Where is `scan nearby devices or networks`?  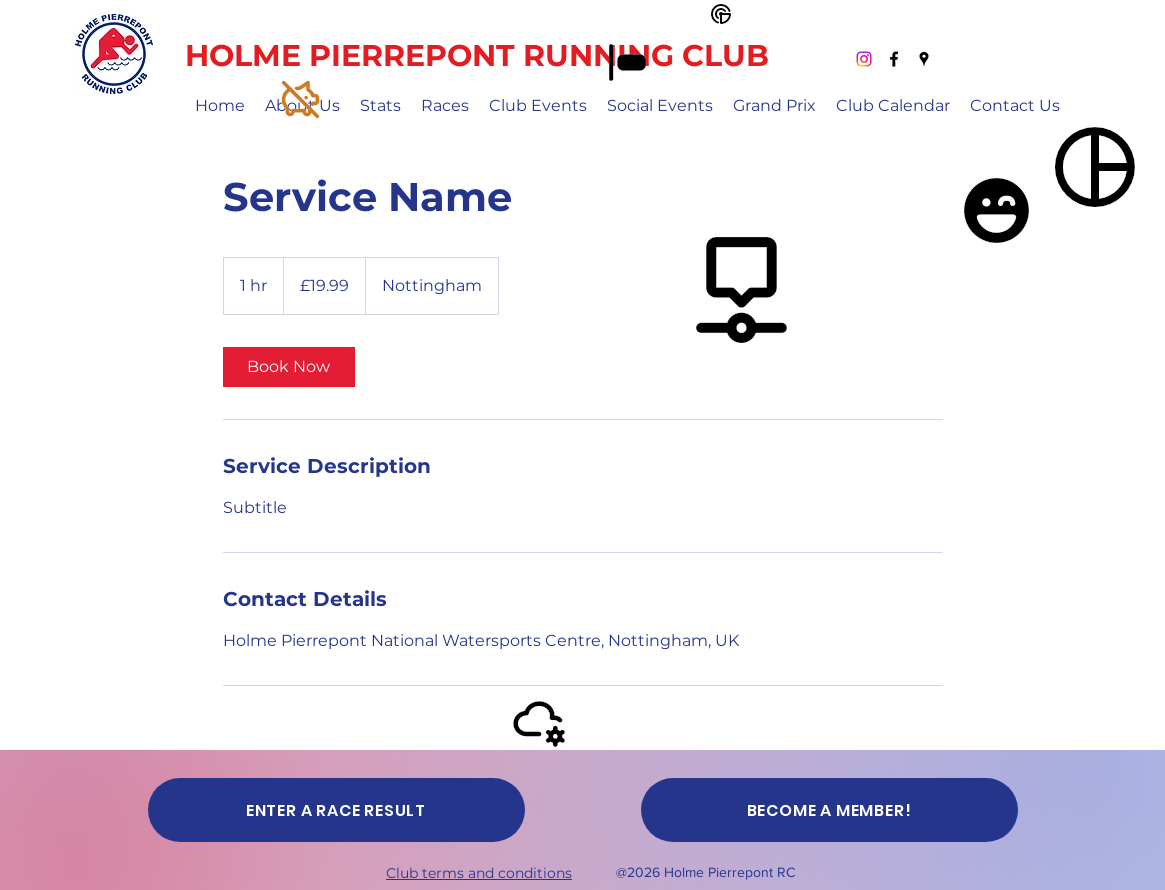
scan nearby devices or networks is located at coordinates (721, 14).